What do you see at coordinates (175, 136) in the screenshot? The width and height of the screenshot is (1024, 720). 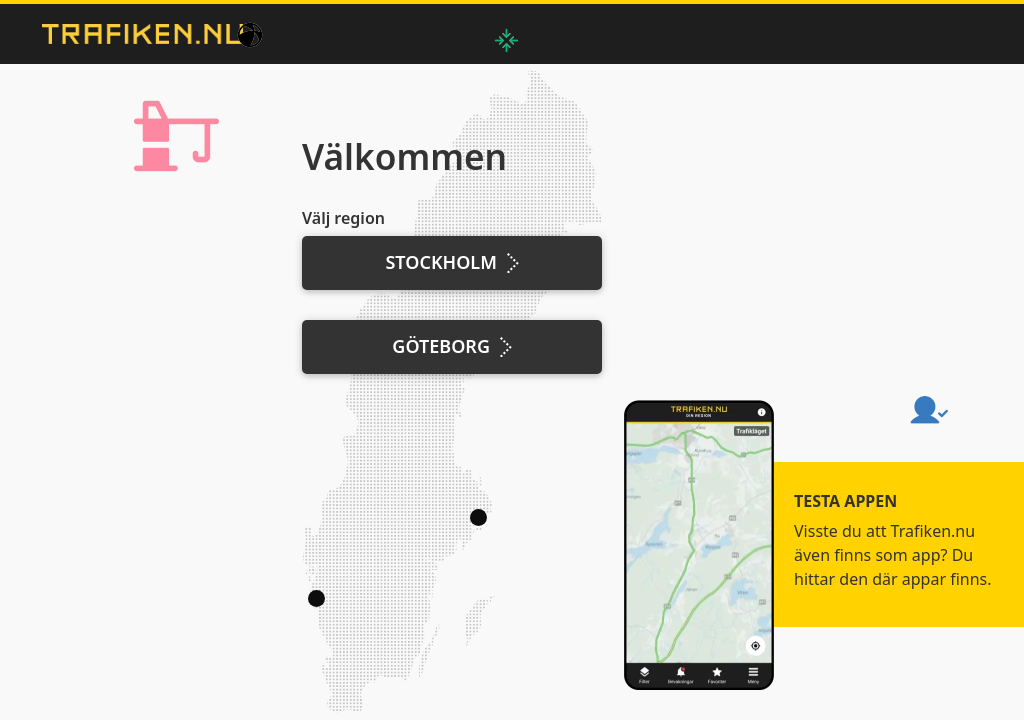 I see `access construction or building management tools` at bounding box center [175, 136].